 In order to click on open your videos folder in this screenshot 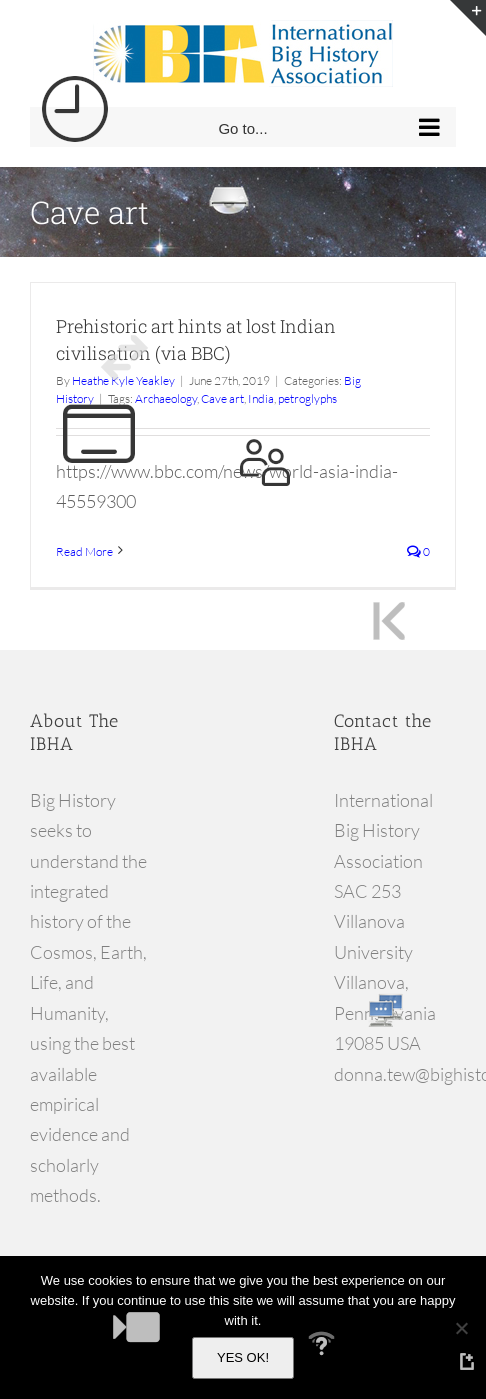, I will do `click(136, 1325)`.